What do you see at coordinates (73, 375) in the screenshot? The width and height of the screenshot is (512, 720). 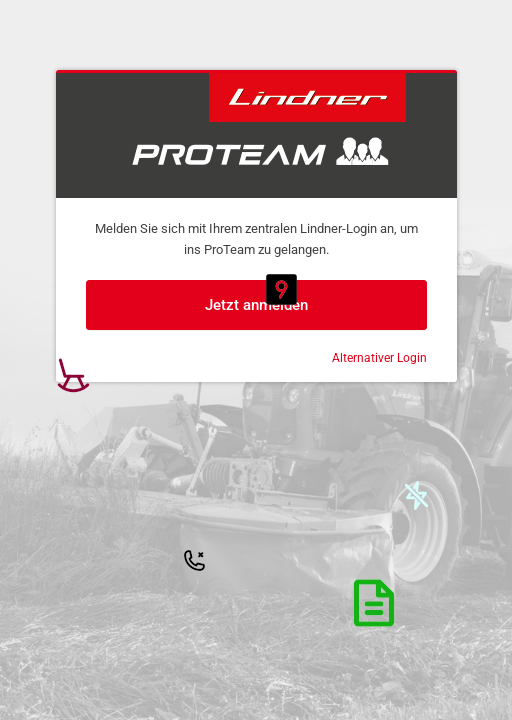 I see `access furniture or seating options` at bounding box center [73, 375].